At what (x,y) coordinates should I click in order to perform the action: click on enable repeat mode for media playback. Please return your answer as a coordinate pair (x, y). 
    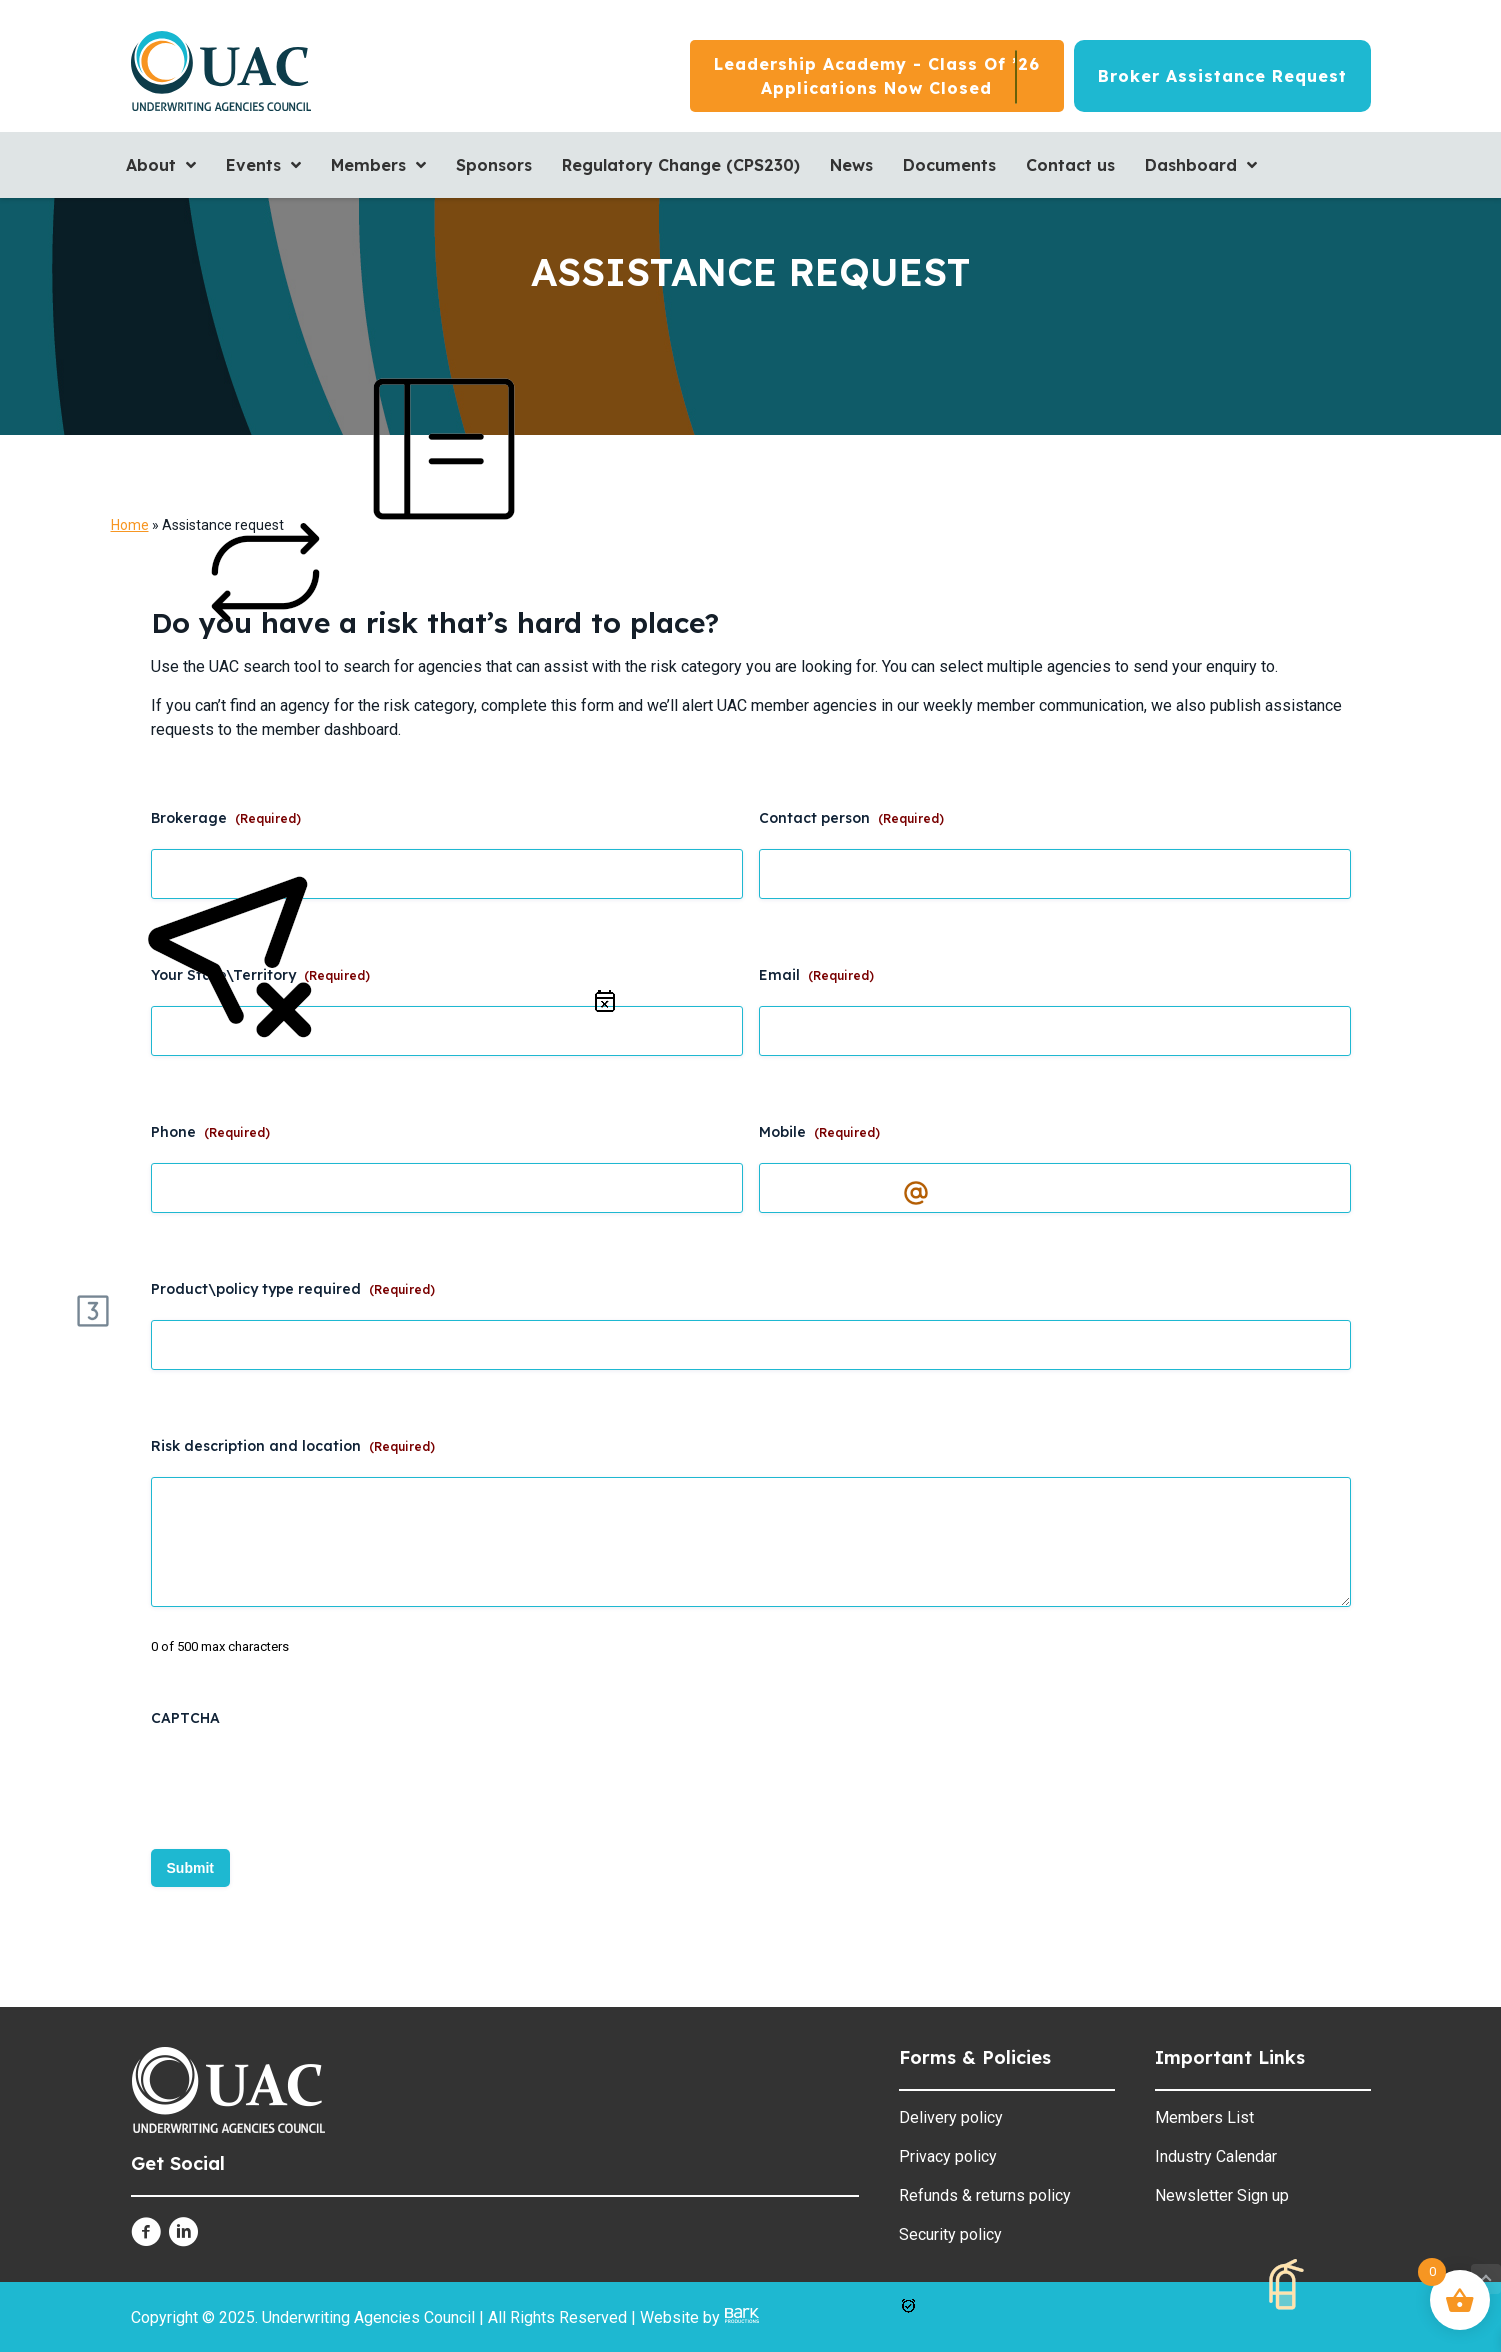
    Looking at the image, I should click on (265, 572).